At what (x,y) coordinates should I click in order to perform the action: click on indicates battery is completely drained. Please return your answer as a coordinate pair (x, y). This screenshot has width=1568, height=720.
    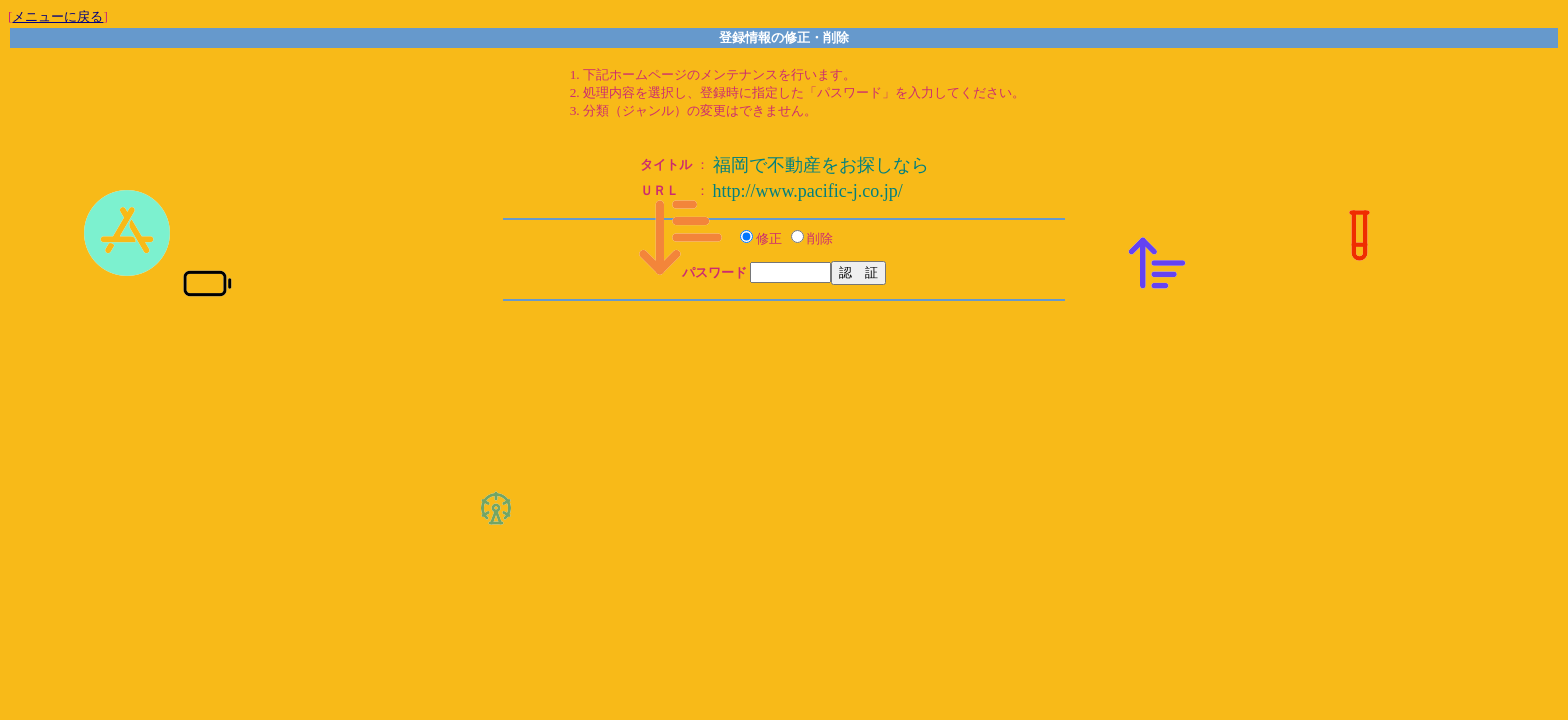
    Looking at the image, I should click on (207, 283).